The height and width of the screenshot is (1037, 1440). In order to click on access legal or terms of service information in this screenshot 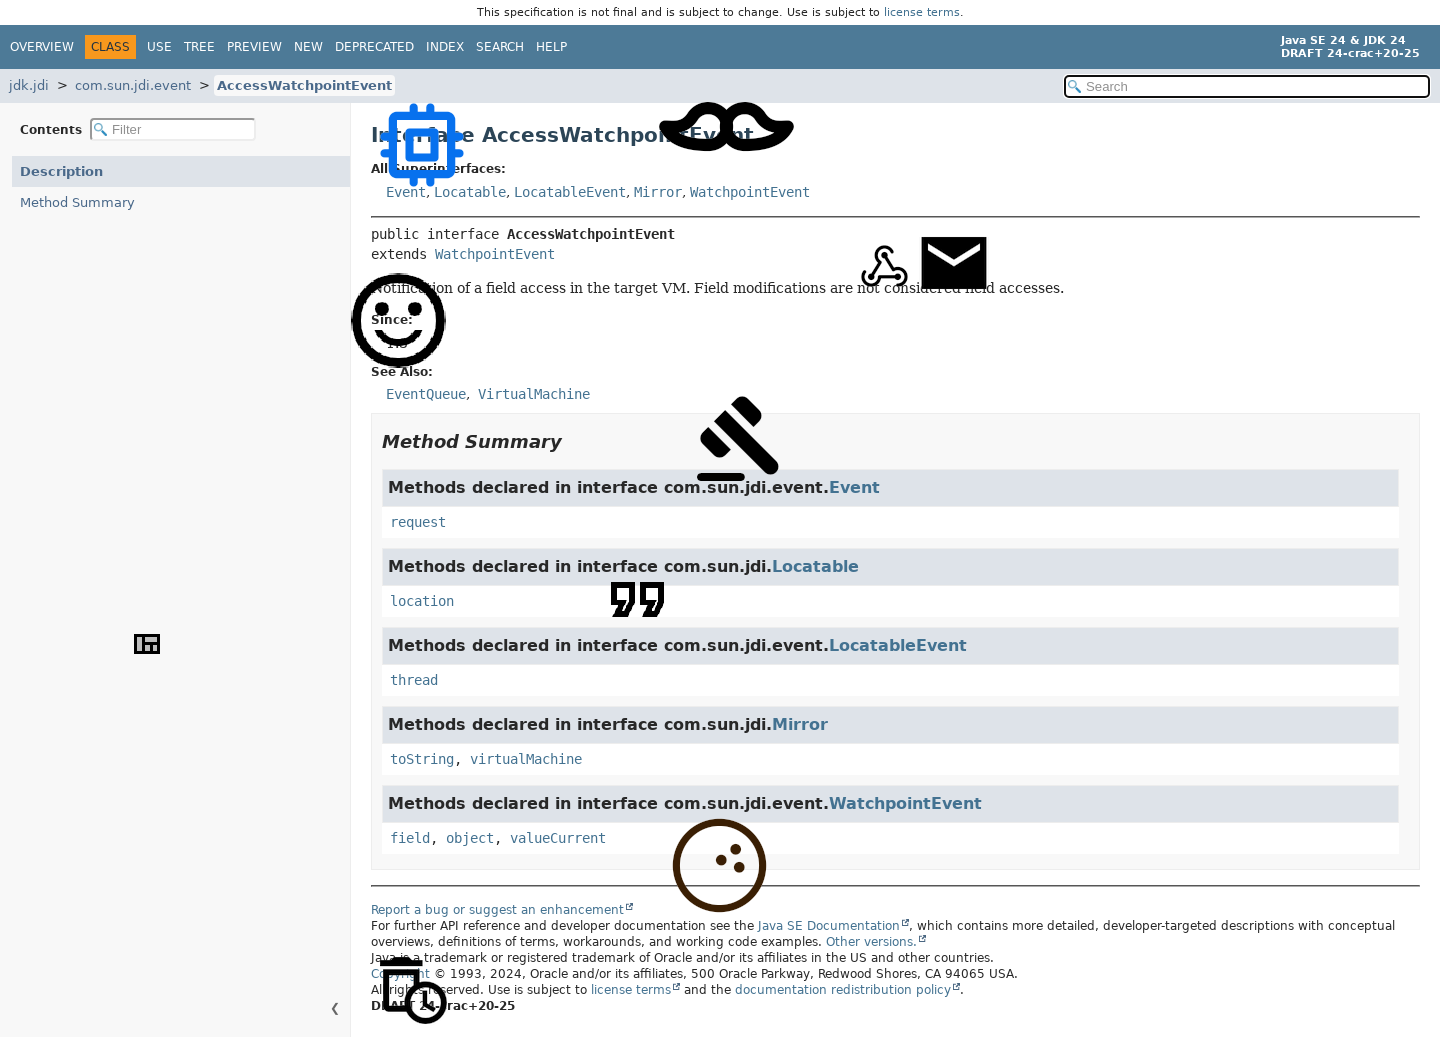, I will do `click(741, 437)`.